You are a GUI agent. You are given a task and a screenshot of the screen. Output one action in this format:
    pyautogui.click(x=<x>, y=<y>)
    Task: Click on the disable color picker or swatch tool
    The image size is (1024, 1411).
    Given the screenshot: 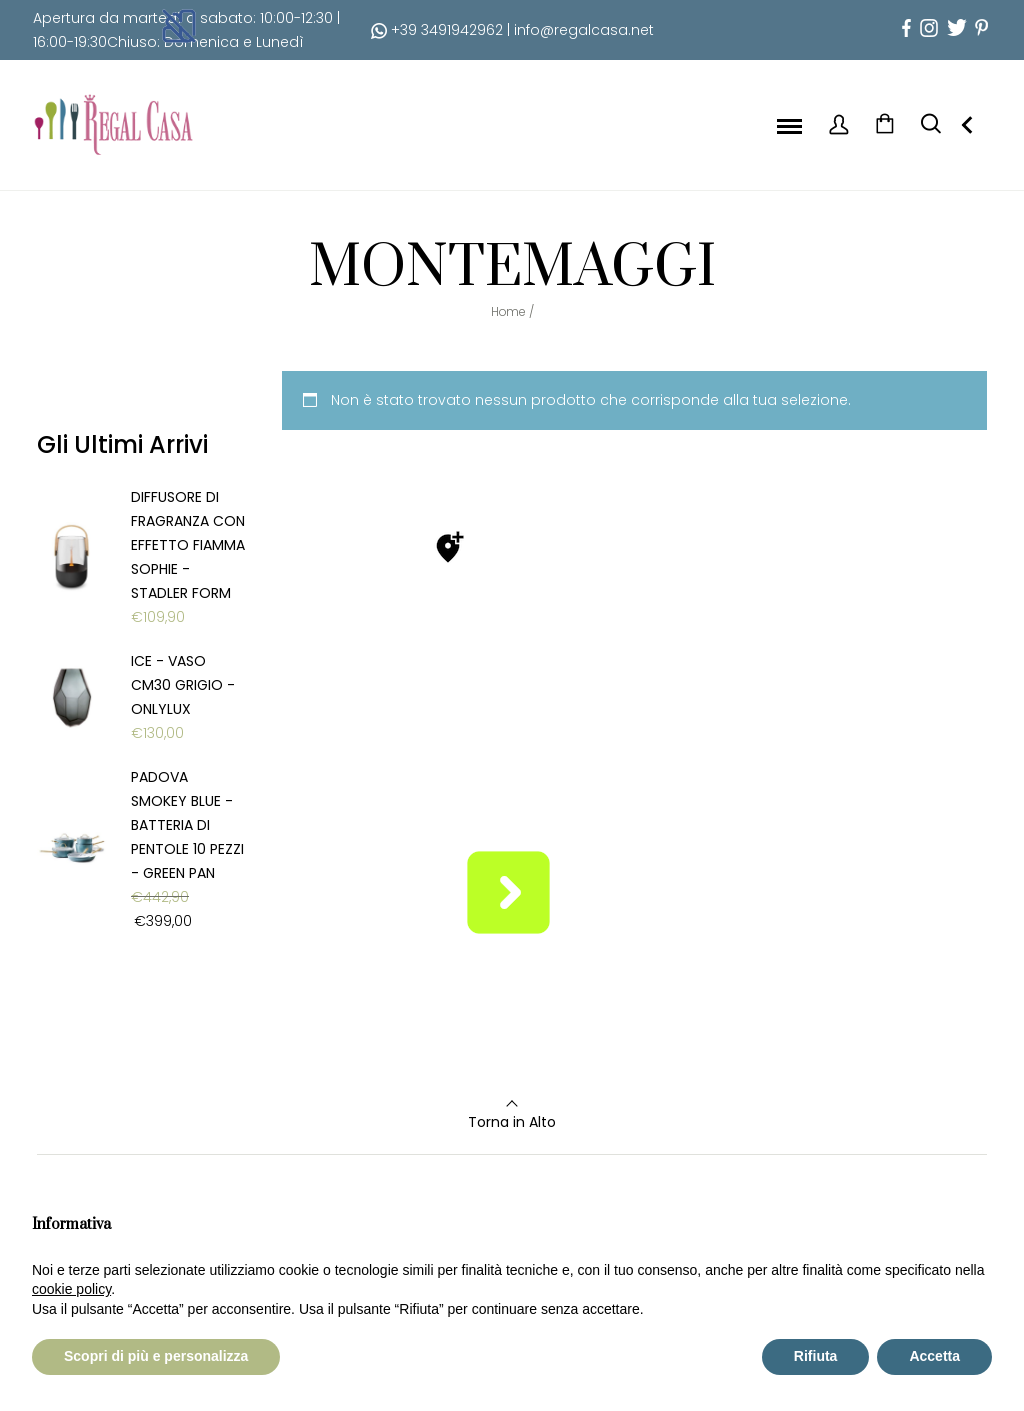 What is the action you would take?
    pyautogui.click(x=179, y=26)
    